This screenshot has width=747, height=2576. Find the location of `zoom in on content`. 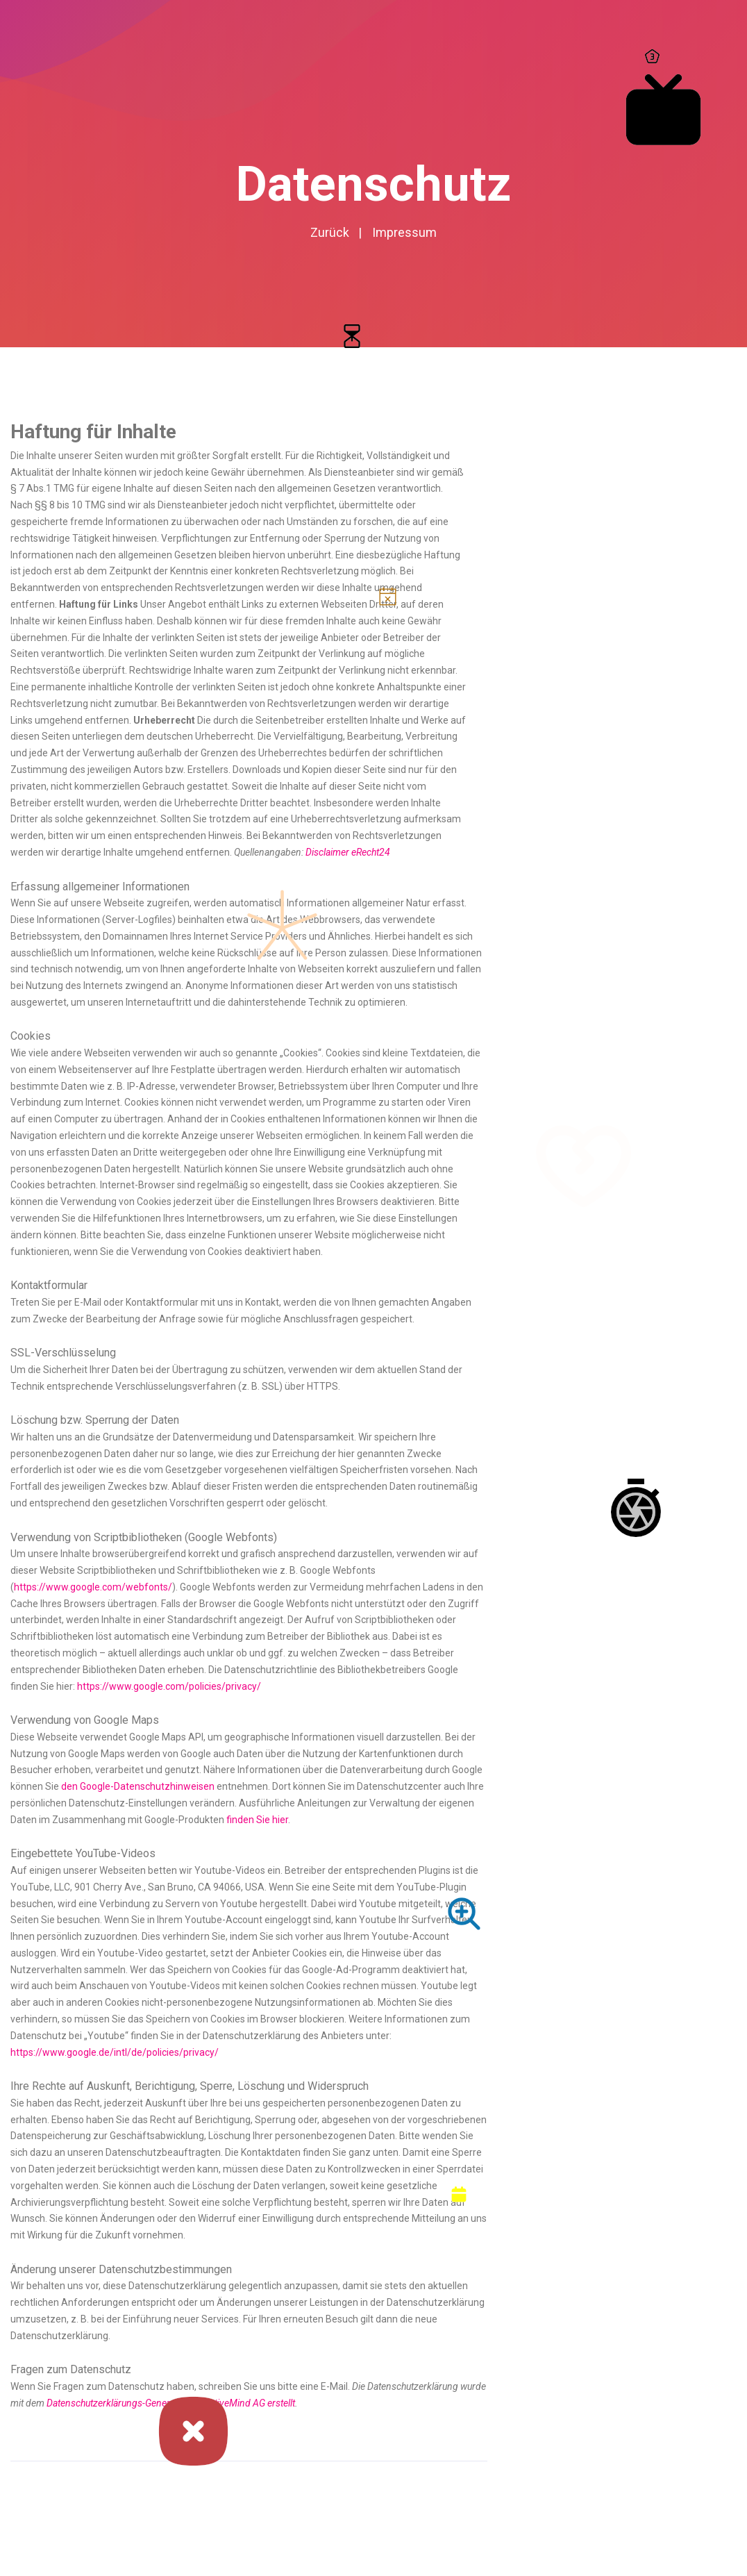

zoom in on content is located at coordinates (464, 1913).